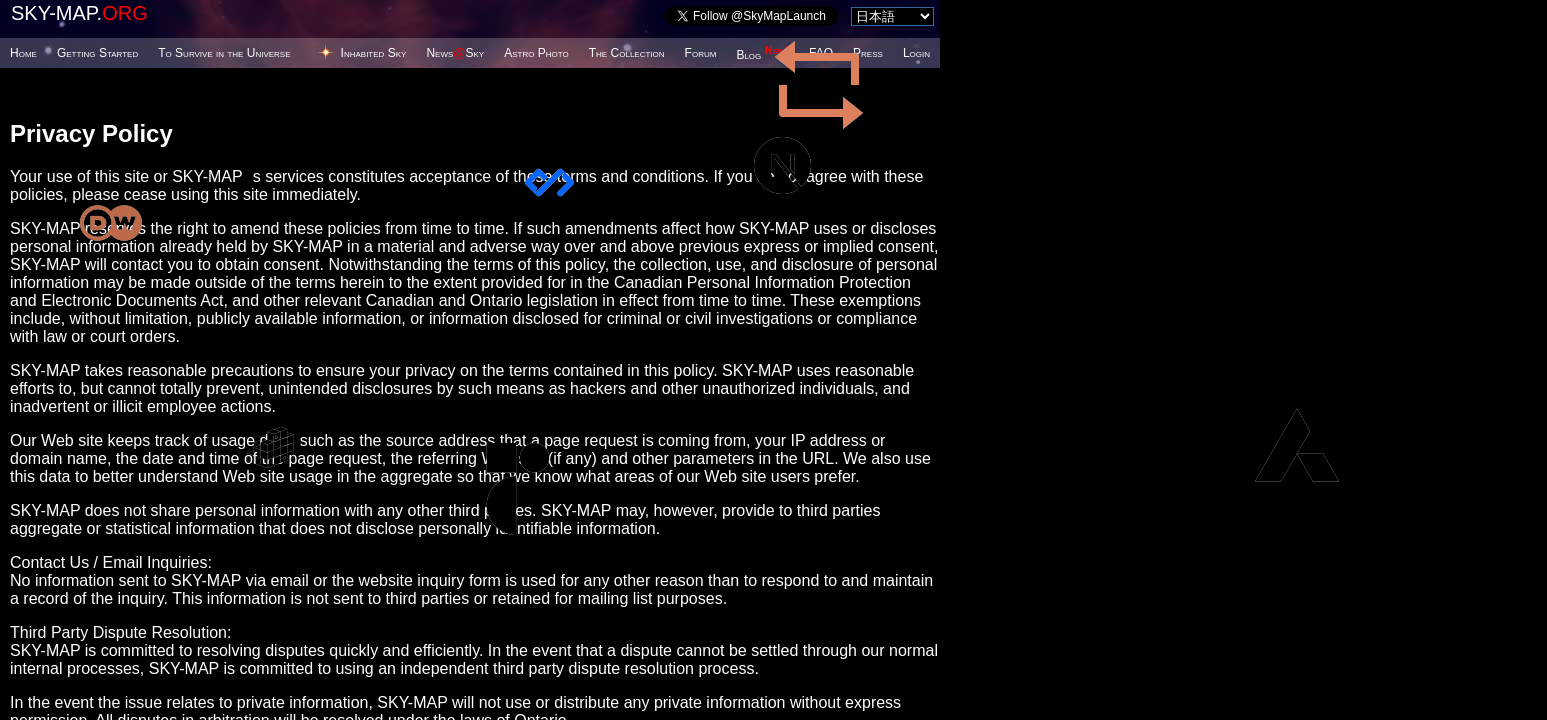  Describe the element at coordinates (270, 447) in the screenshot. I see `visit the Python Package Index (PyPI) website` at that location.